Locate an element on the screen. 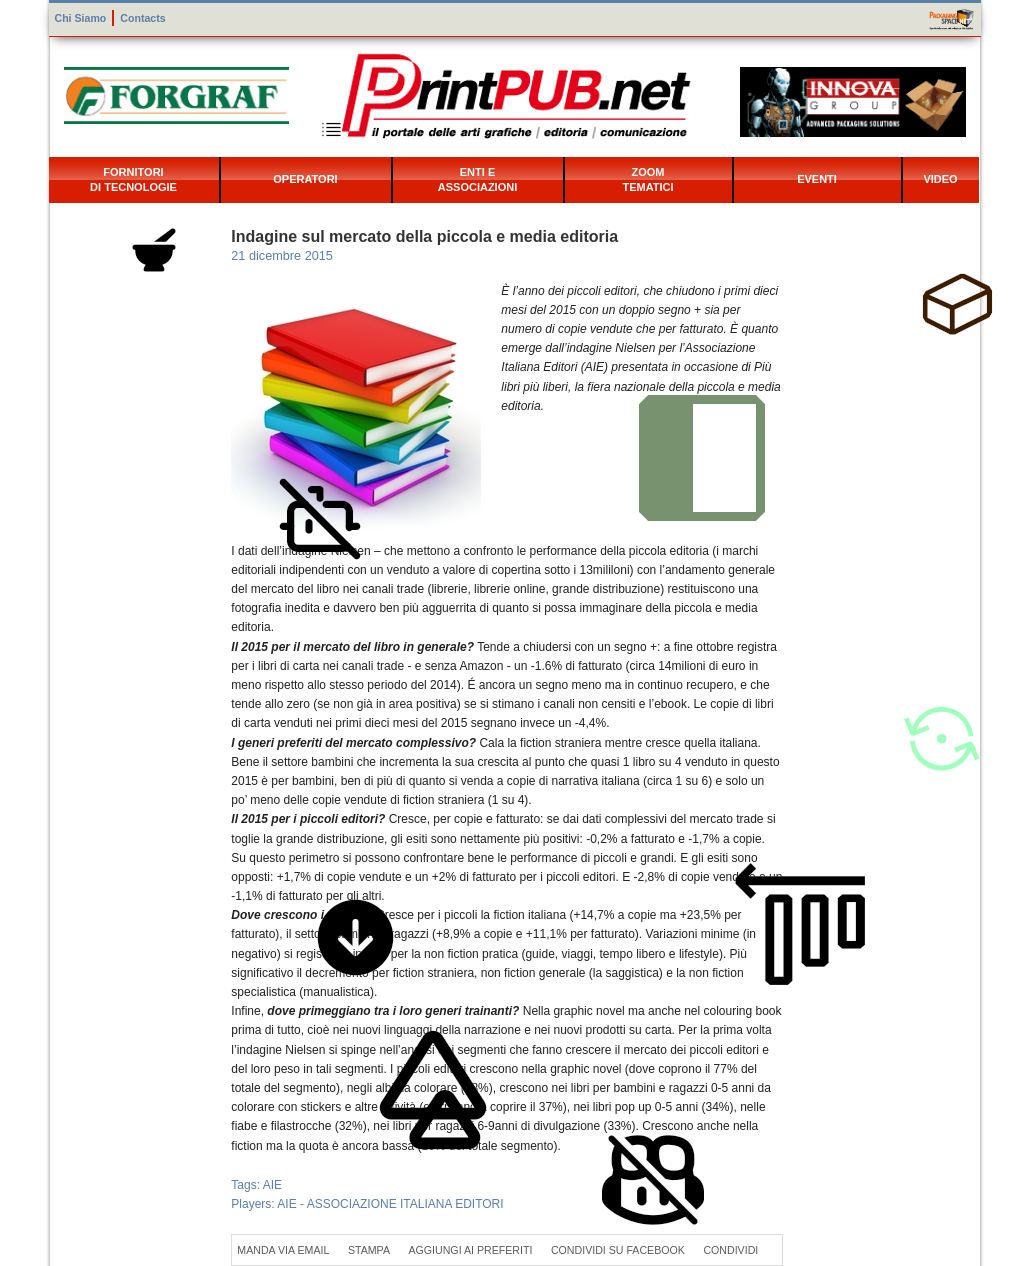 The image size is (1029, 1266). navigate to previous or parent level is located at coordinates (433, 1090).